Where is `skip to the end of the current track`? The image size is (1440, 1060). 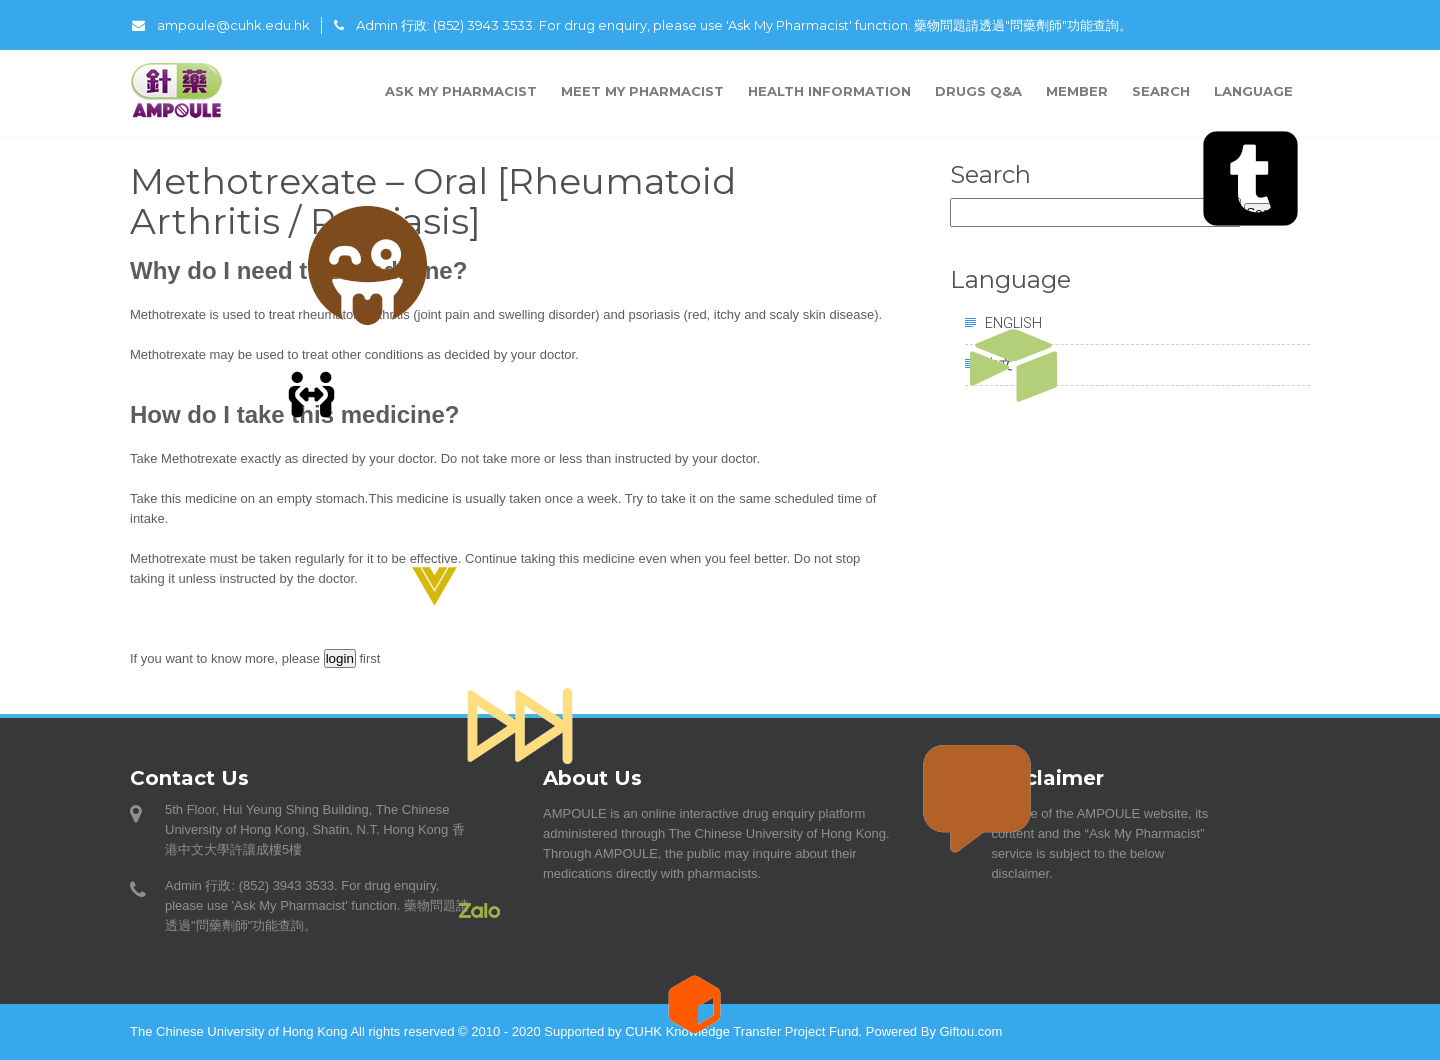
skip to the end of the current track is located at coordinates (520, 726).